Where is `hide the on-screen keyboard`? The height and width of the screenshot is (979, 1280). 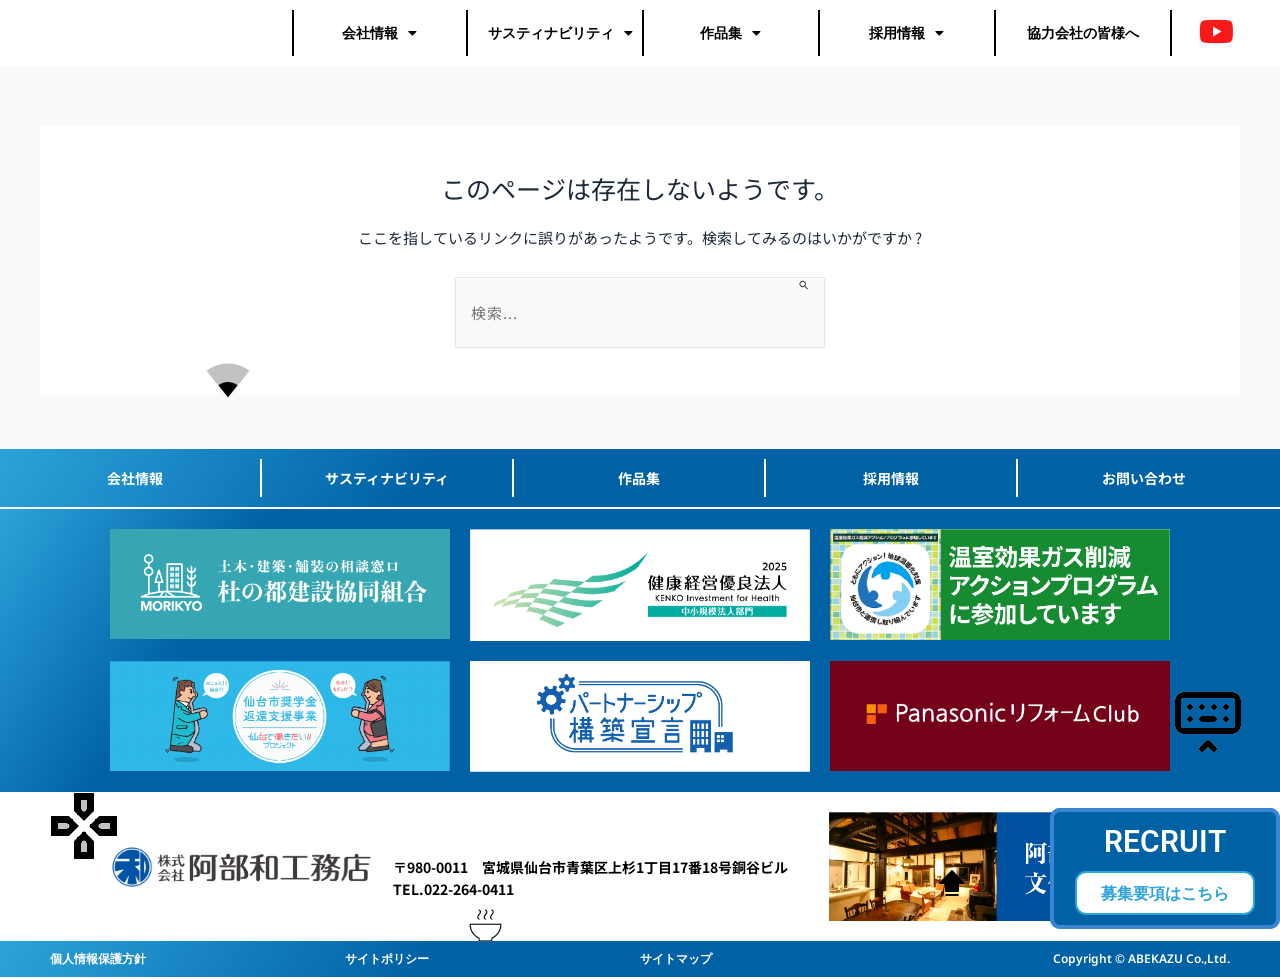 hide the on-screen keyboard is located at coordinates (1208, 722).